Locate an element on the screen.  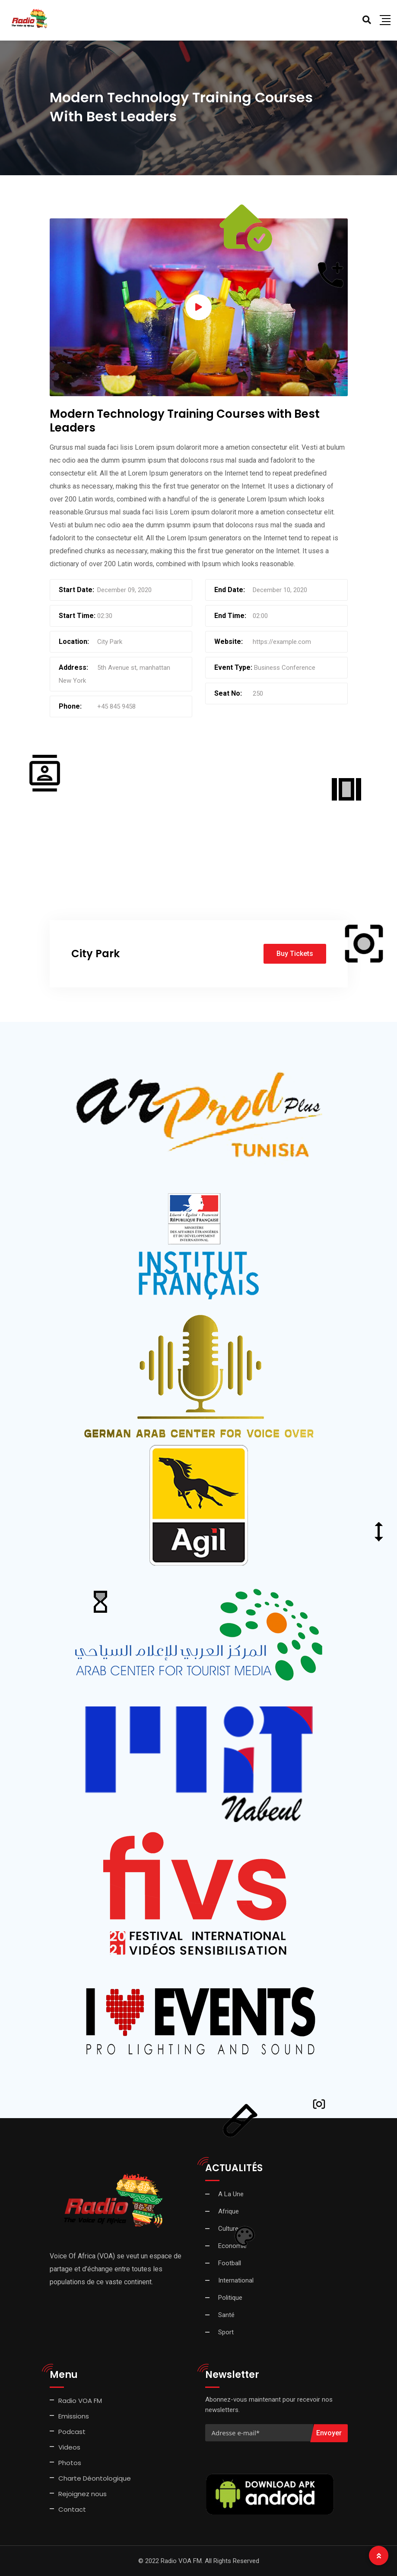
view your contacts list is located at coordinates (44, 773).